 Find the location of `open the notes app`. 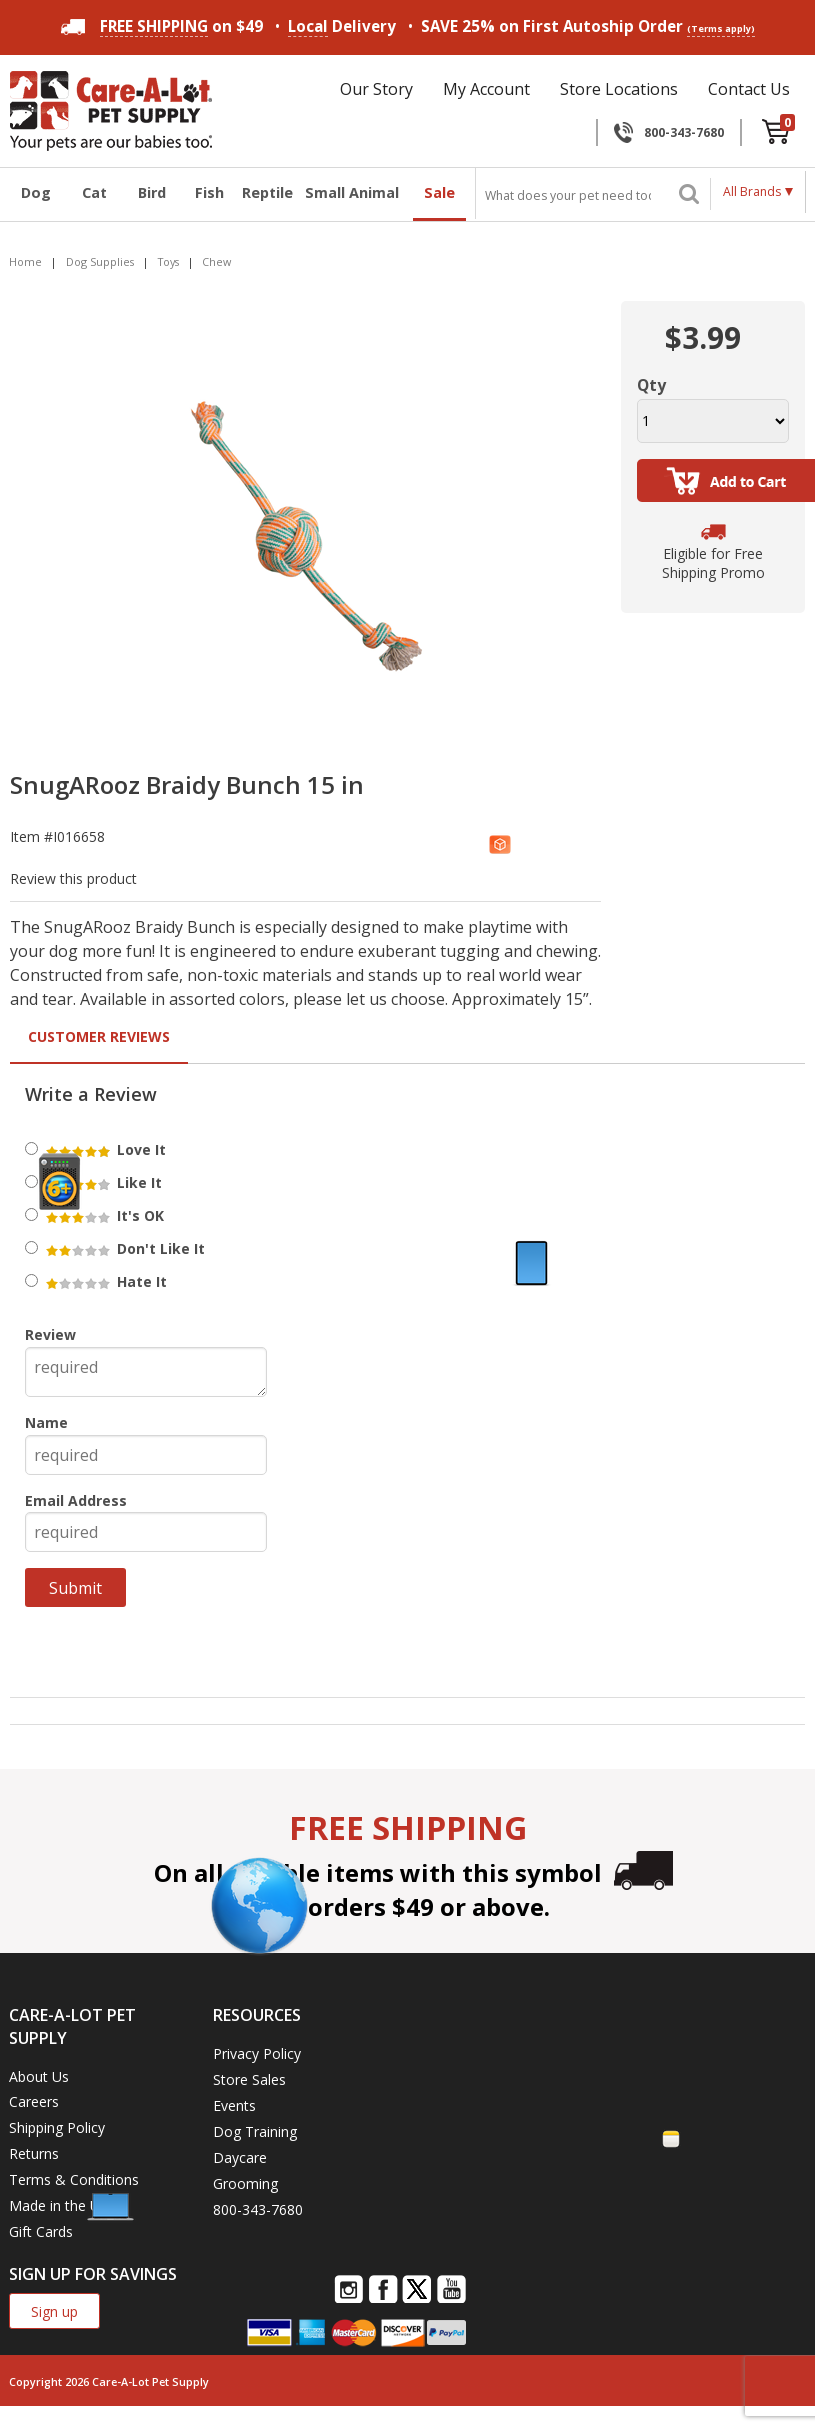

open the notes app is located at coordinates (671, 2139).